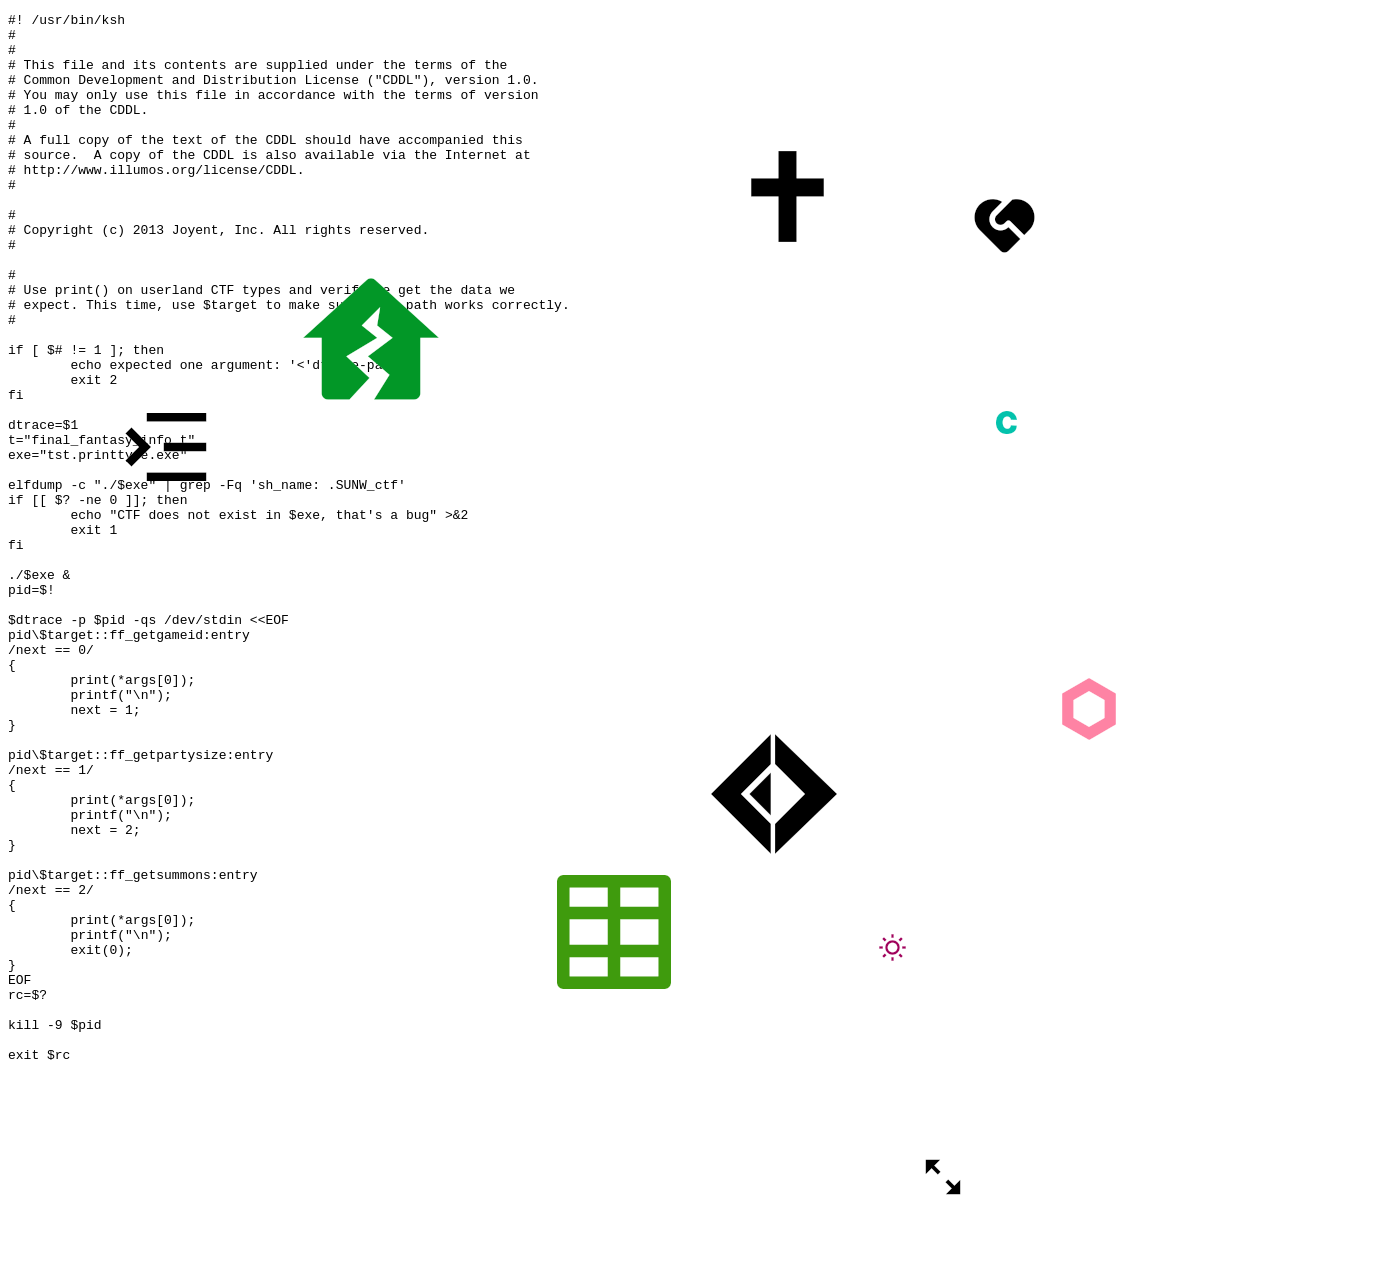  Describe the element at coordinates (371, 344) in the screenshot. I see `indicates earthquake alert or warning` at that location.